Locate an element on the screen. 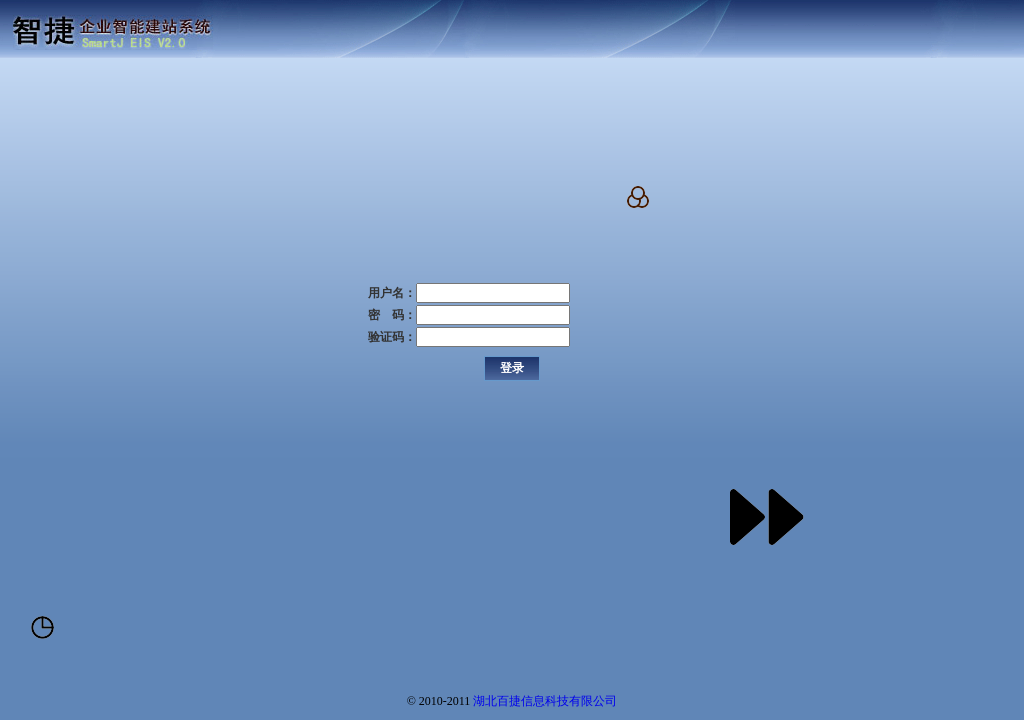 The image size is (1024, 720). view analytics or statistics breakdown is located at coordinates (42, 627).